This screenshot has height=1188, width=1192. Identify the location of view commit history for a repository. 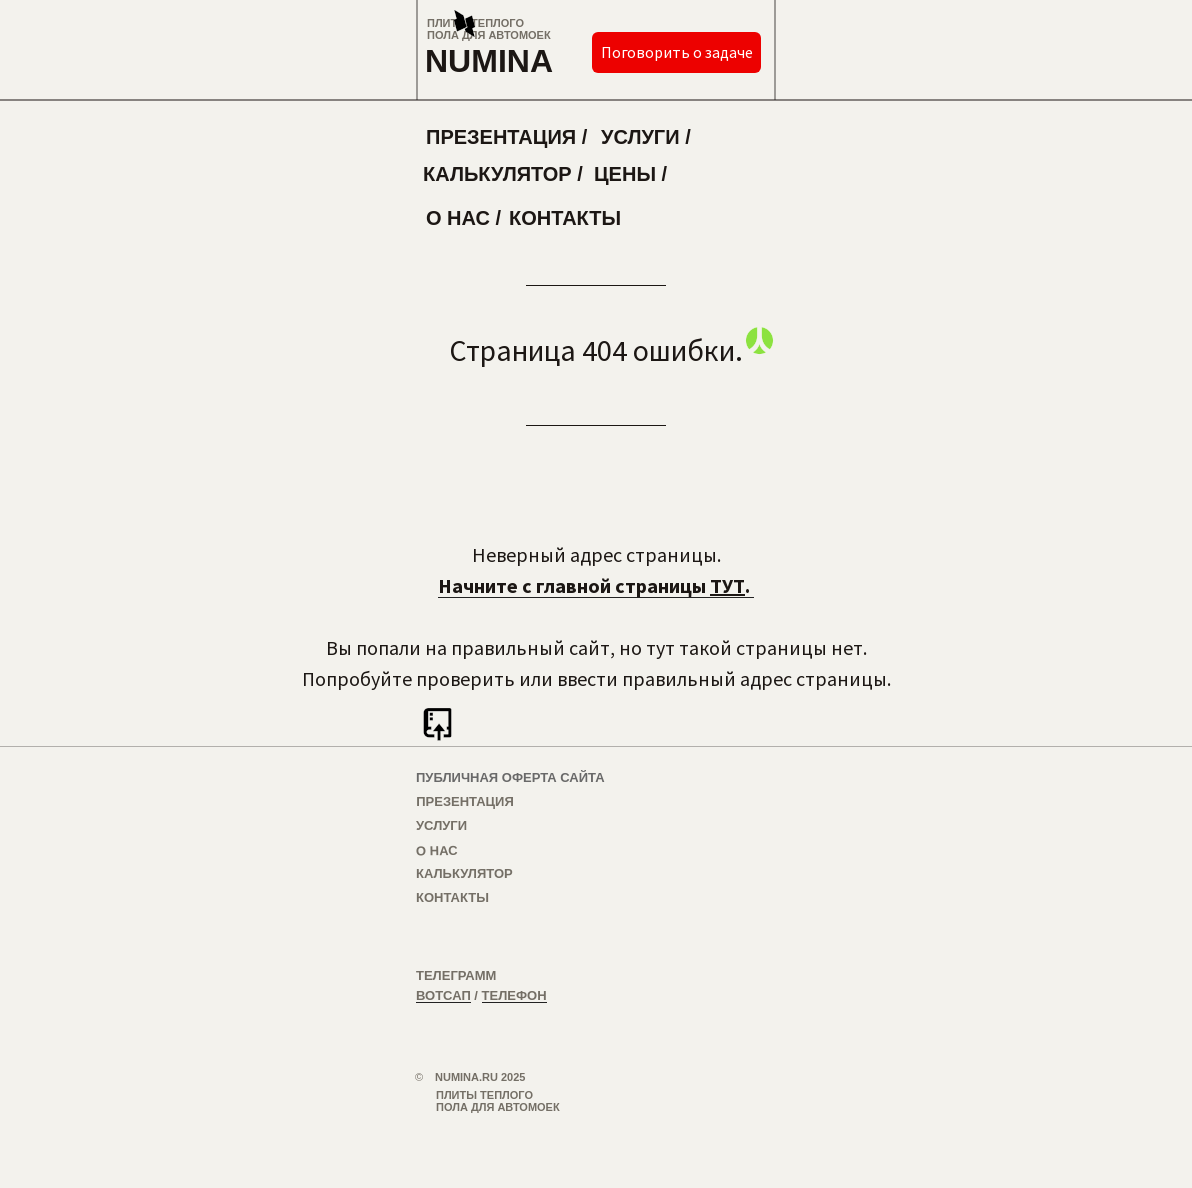
(437, 723).